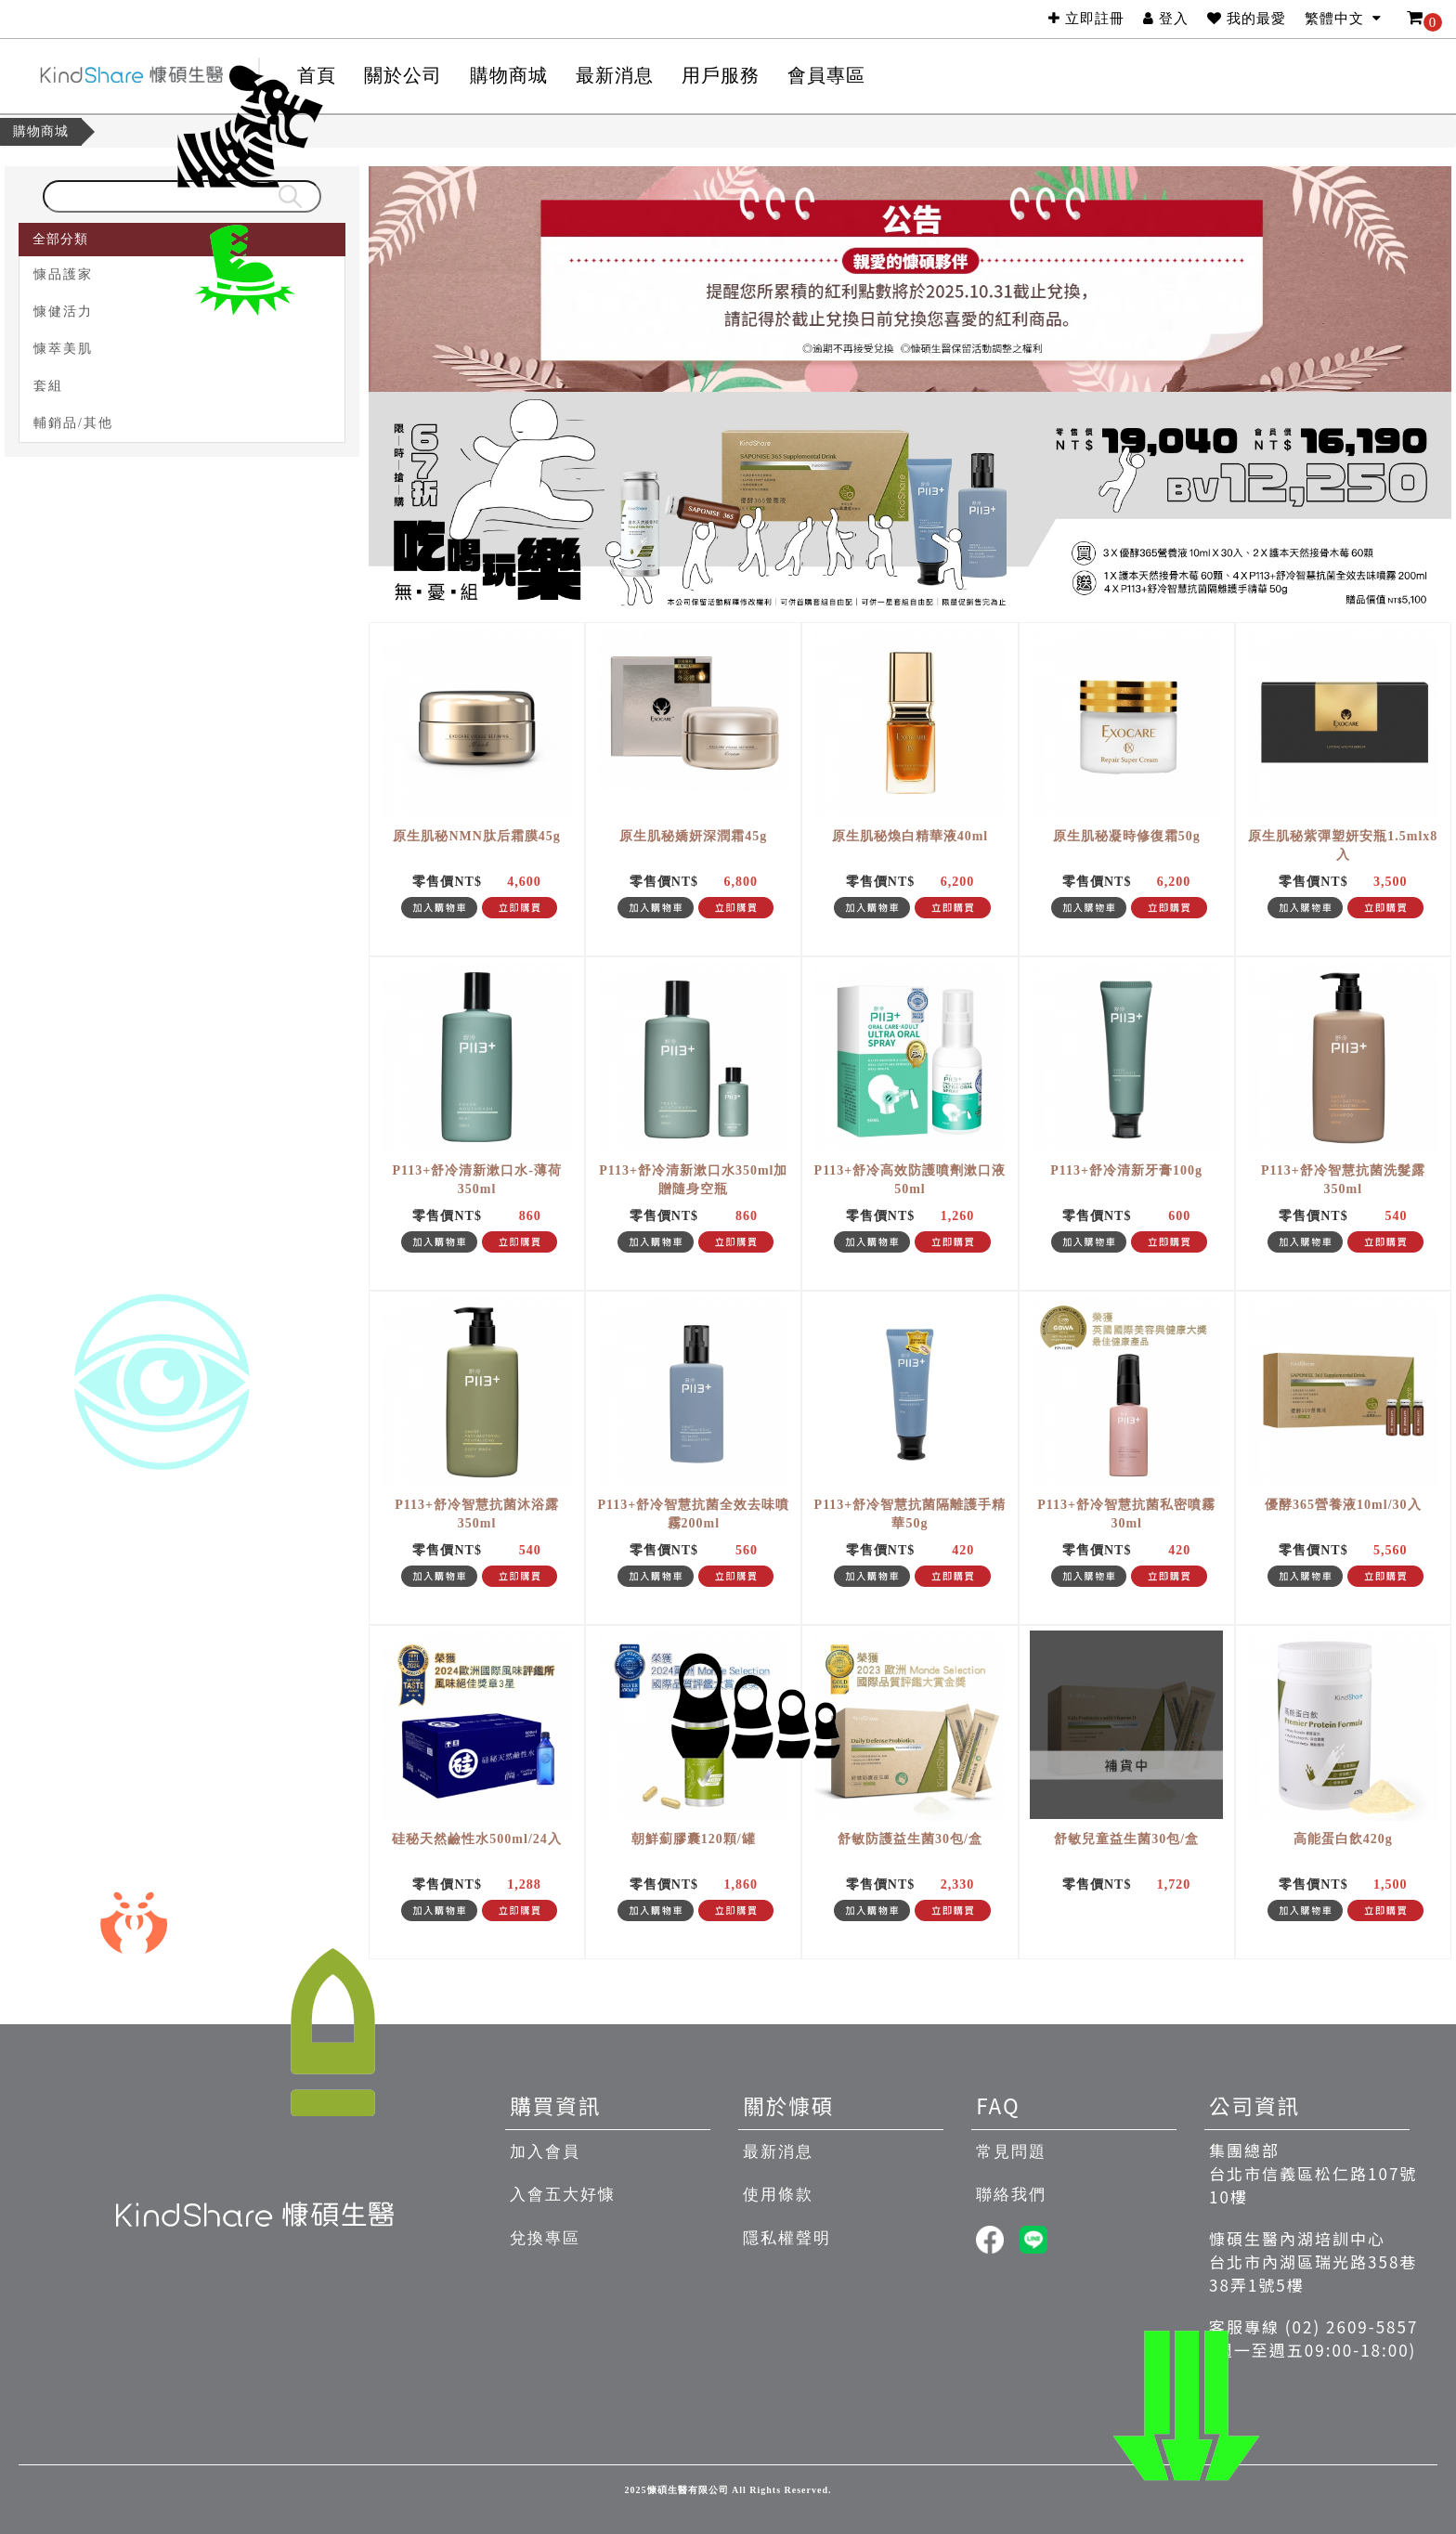 This screenshot has height=2534, width=1456. What do you see at coordinates (245, 271) in the screenshot?
I see `perform a stomp or ground attack` at bounding box center [245, 271].